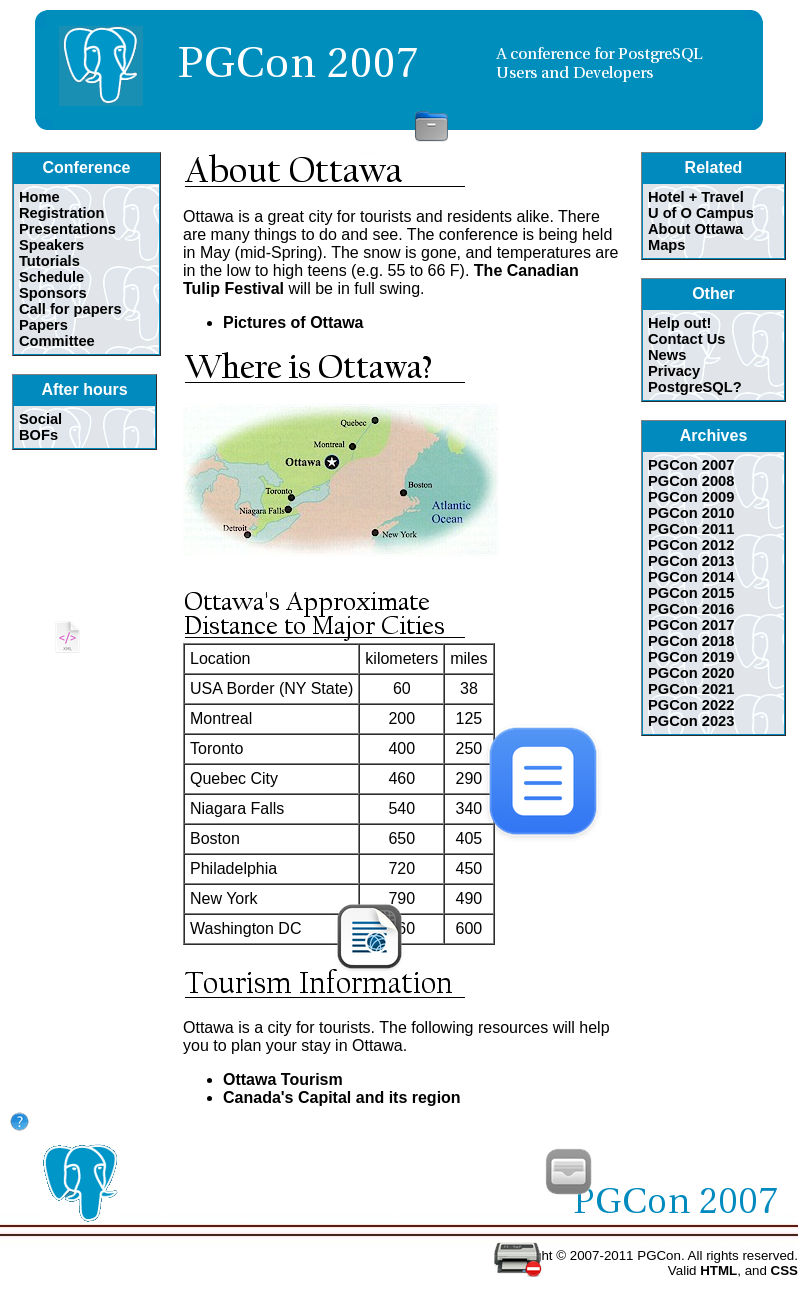 Image resolution: width=798 pixels, height=1290 pixels. What do you see at coordinates (568, 1171) in the screenshot?
I see `open apple wallet app` at bounding box center [568, 1171].